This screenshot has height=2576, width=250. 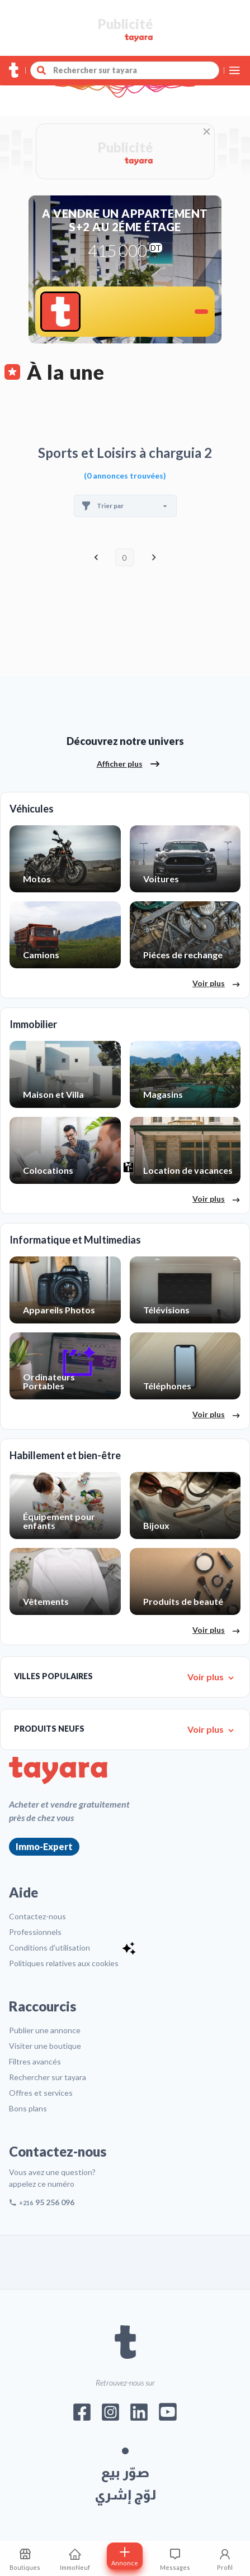 What do you see at coordinates (129, 1948) in the screenshot?
I see `indicates AI-generated or enhanced content` at bounding box center [129, 1948].